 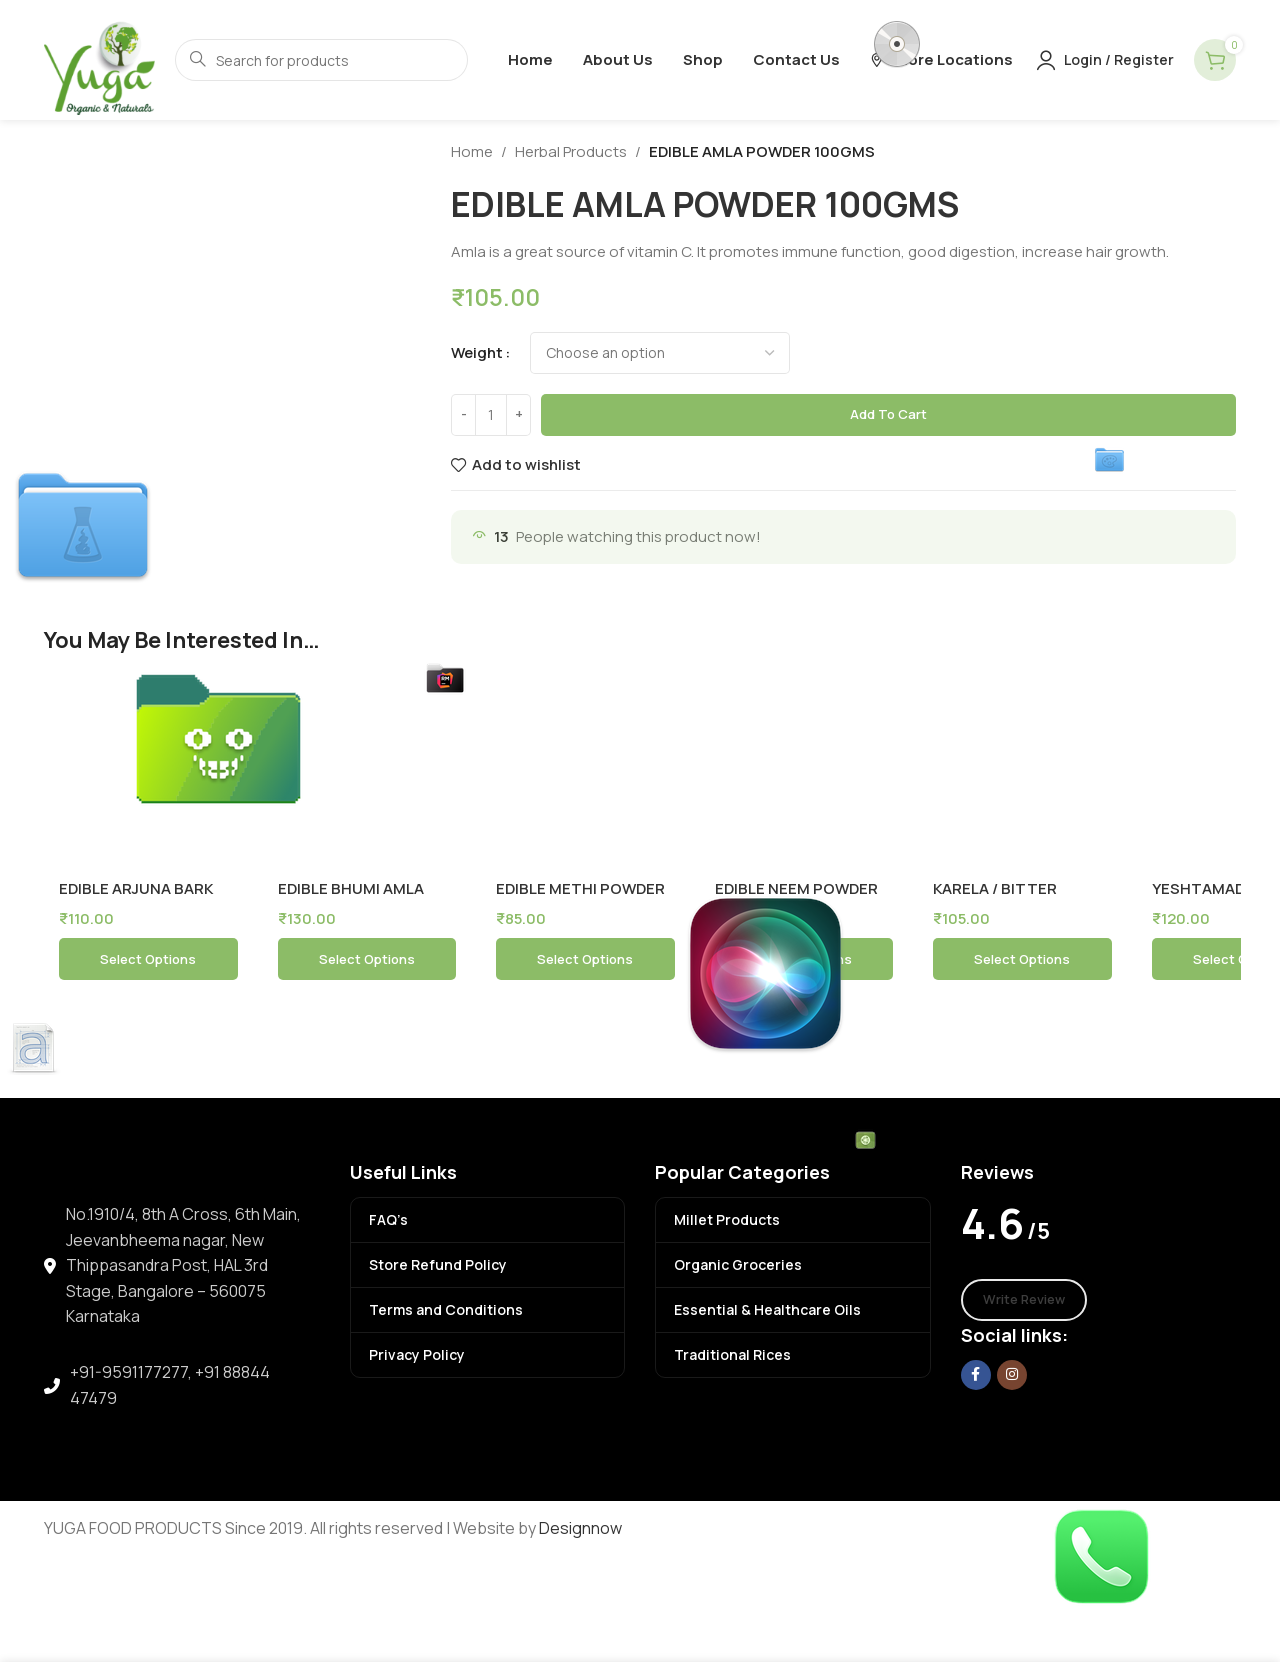 What do you see at coordinates (83, 525) in the screenshot?
I see `open the Antidote application folder` at bounding box center [83, 525].